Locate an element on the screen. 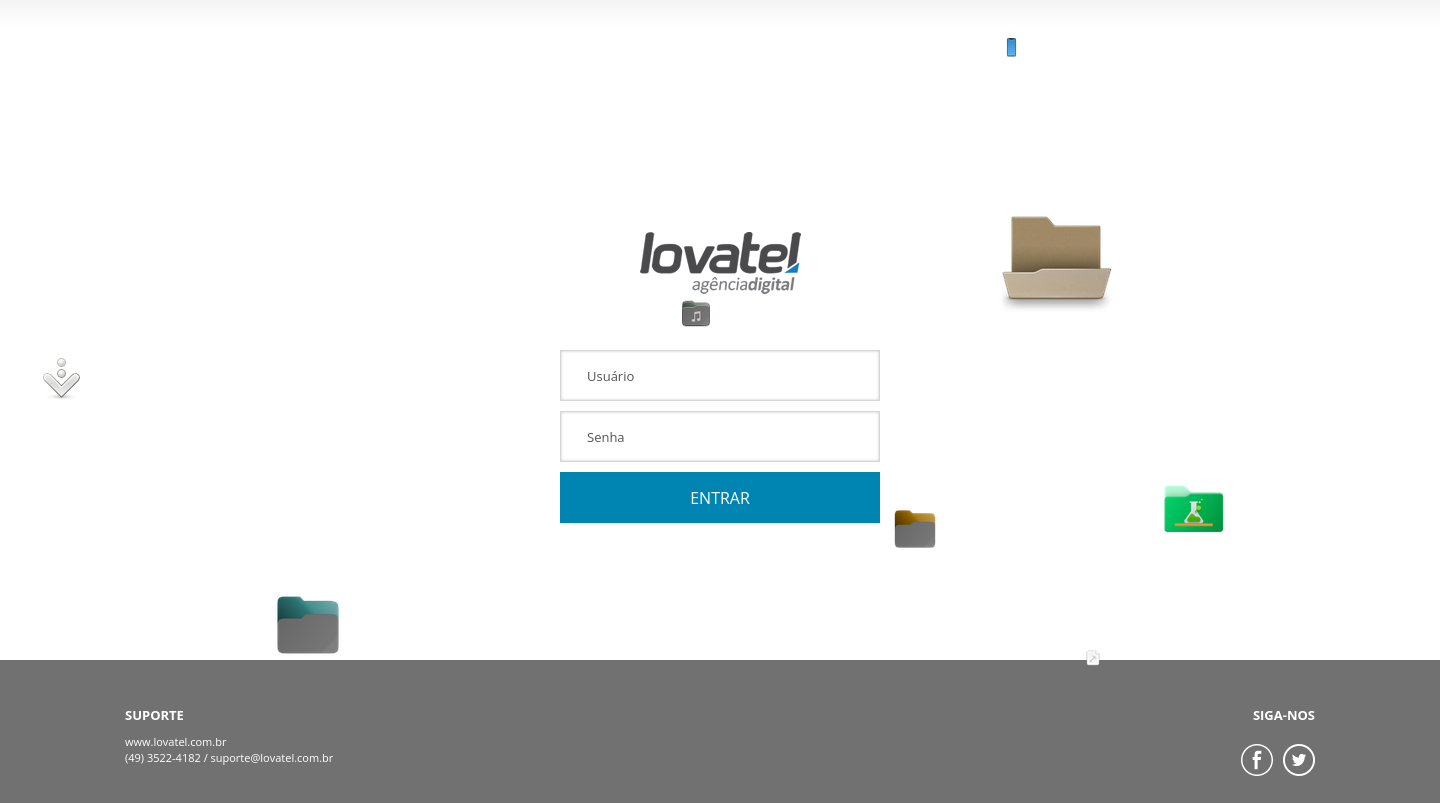  open chemistry course materials folder is located at coordinates (1193, 510).